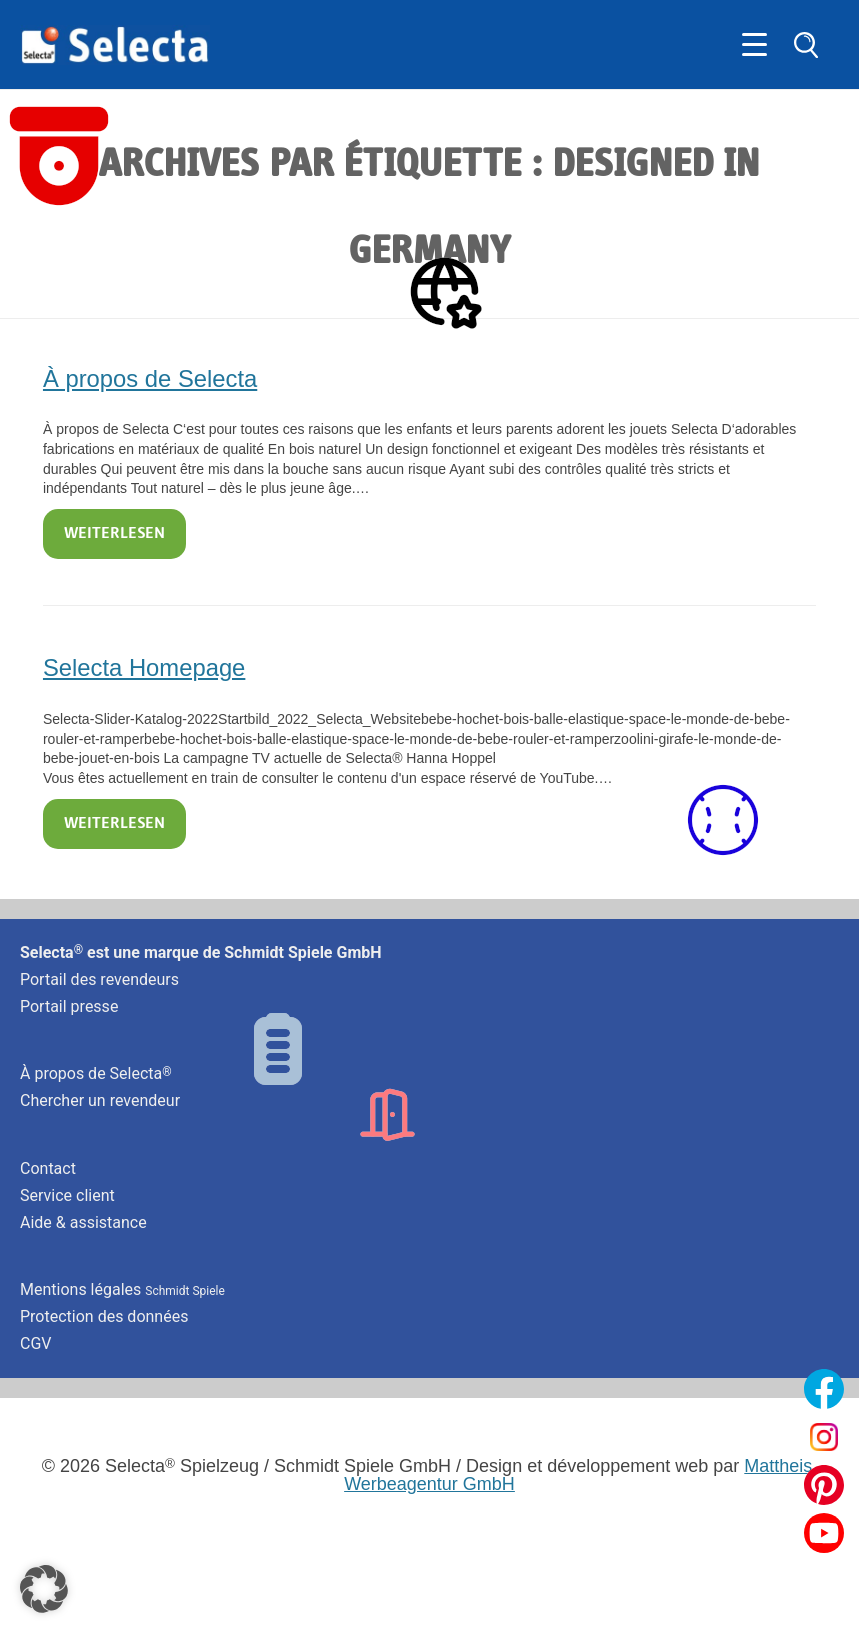 This screenshot has width=859, height=1633. What do you see at coordinates (723, 820) in the screenshot?
I see `view baseball scores or stats` at bounding box center [723, 820].